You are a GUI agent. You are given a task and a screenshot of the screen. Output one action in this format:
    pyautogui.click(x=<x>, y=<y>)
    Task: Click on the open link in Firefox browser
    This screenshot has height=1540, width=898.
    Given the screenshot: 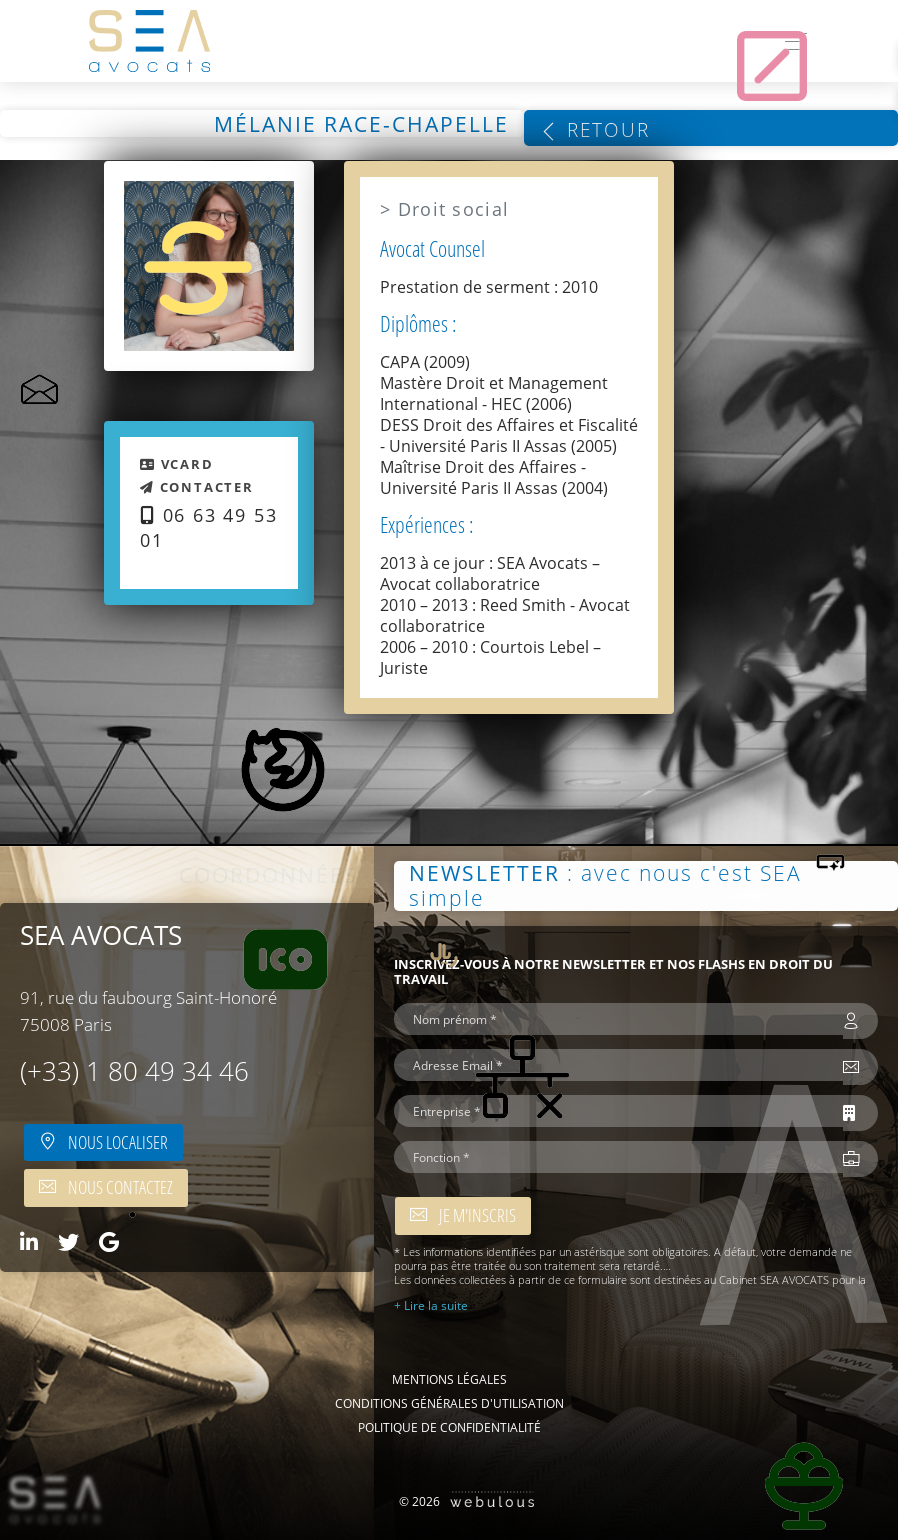 What is the action you would take?
    pyautogui.click(x=283, y=770)
    